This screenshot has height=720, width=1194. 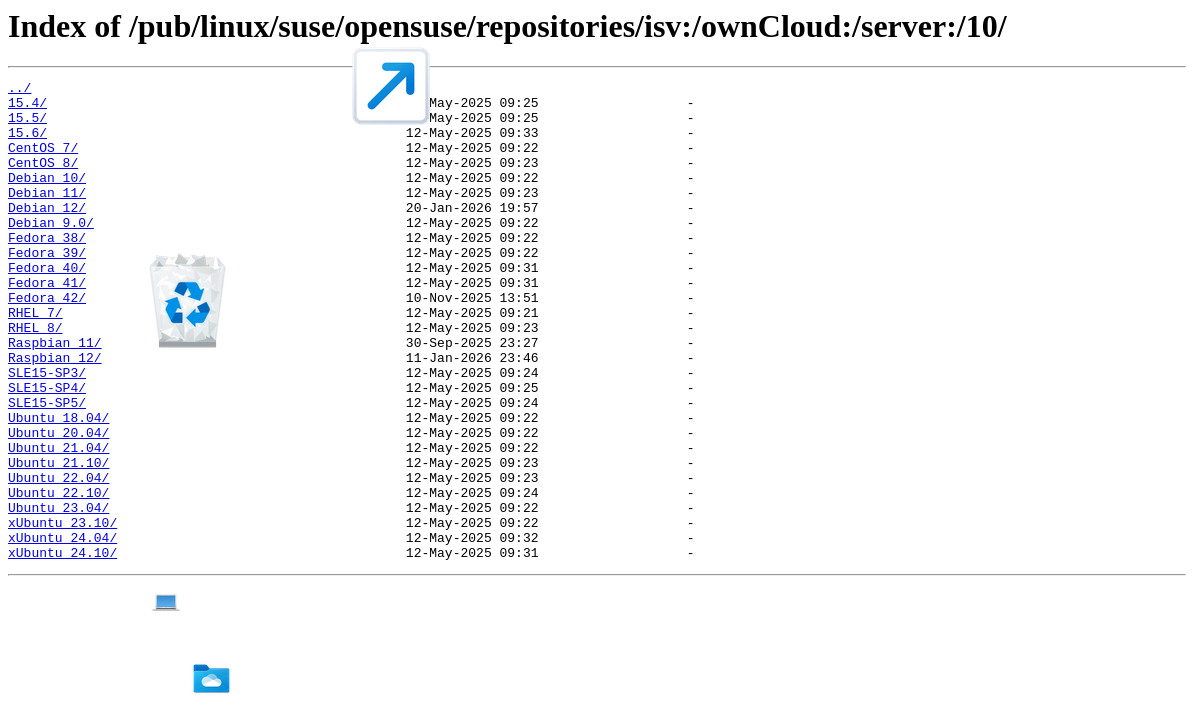 I want to click on indicates this macbook air in system settings, so click(x=166, y=601).